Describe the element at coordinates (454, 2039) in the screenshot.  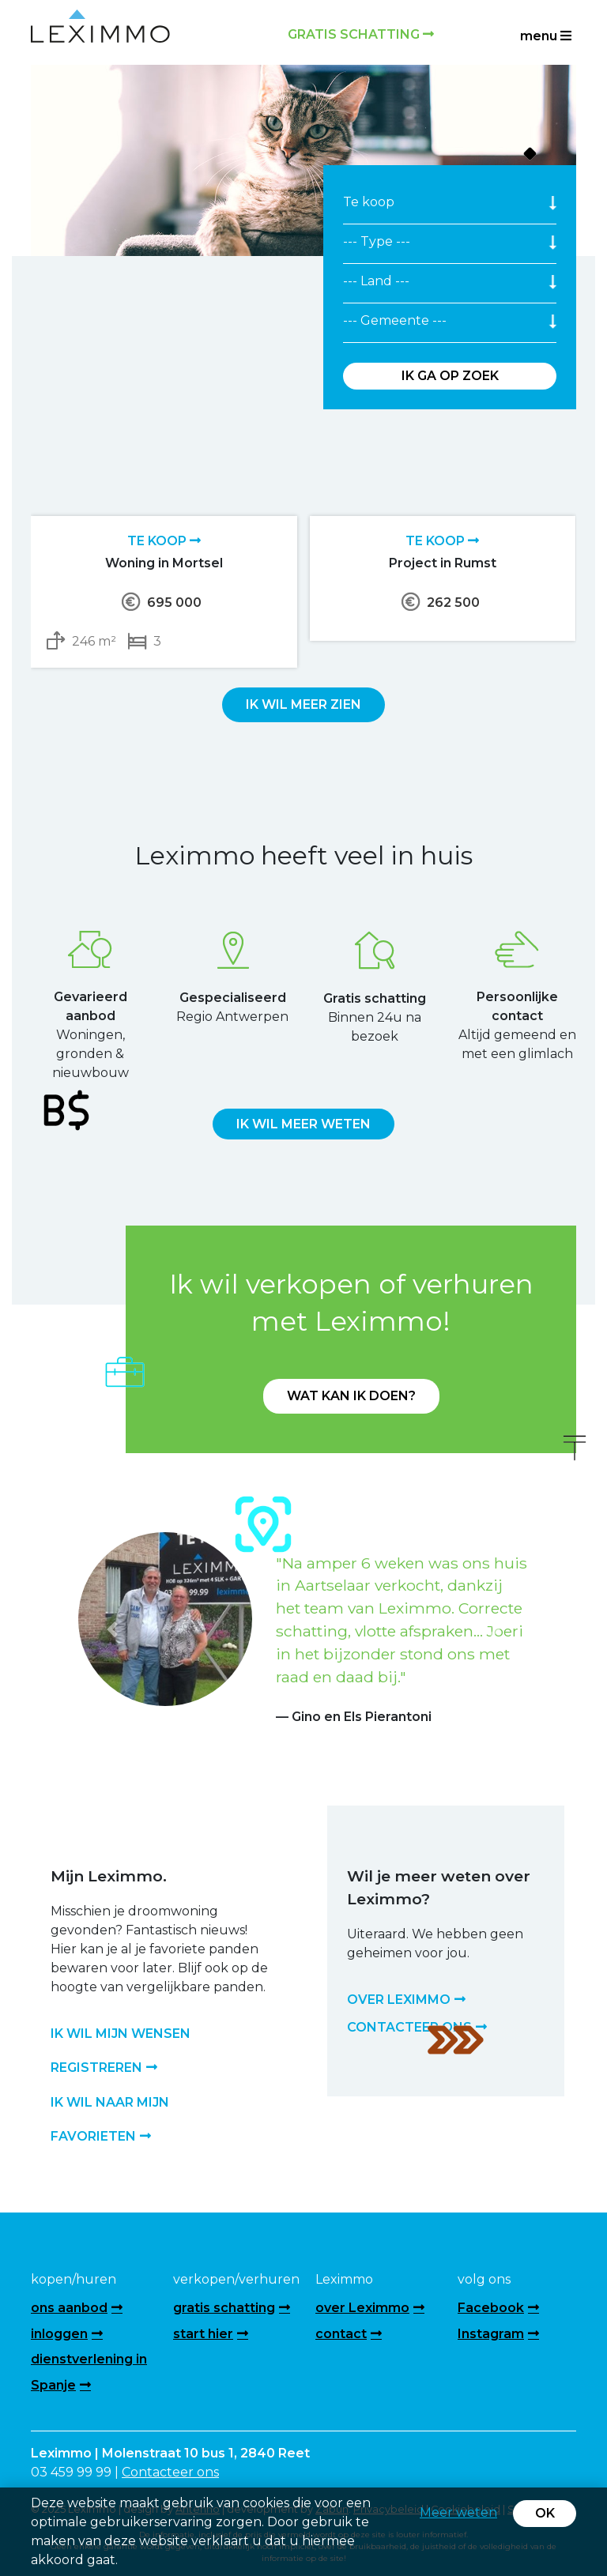
I see `inertia.js framework logo` at that location.